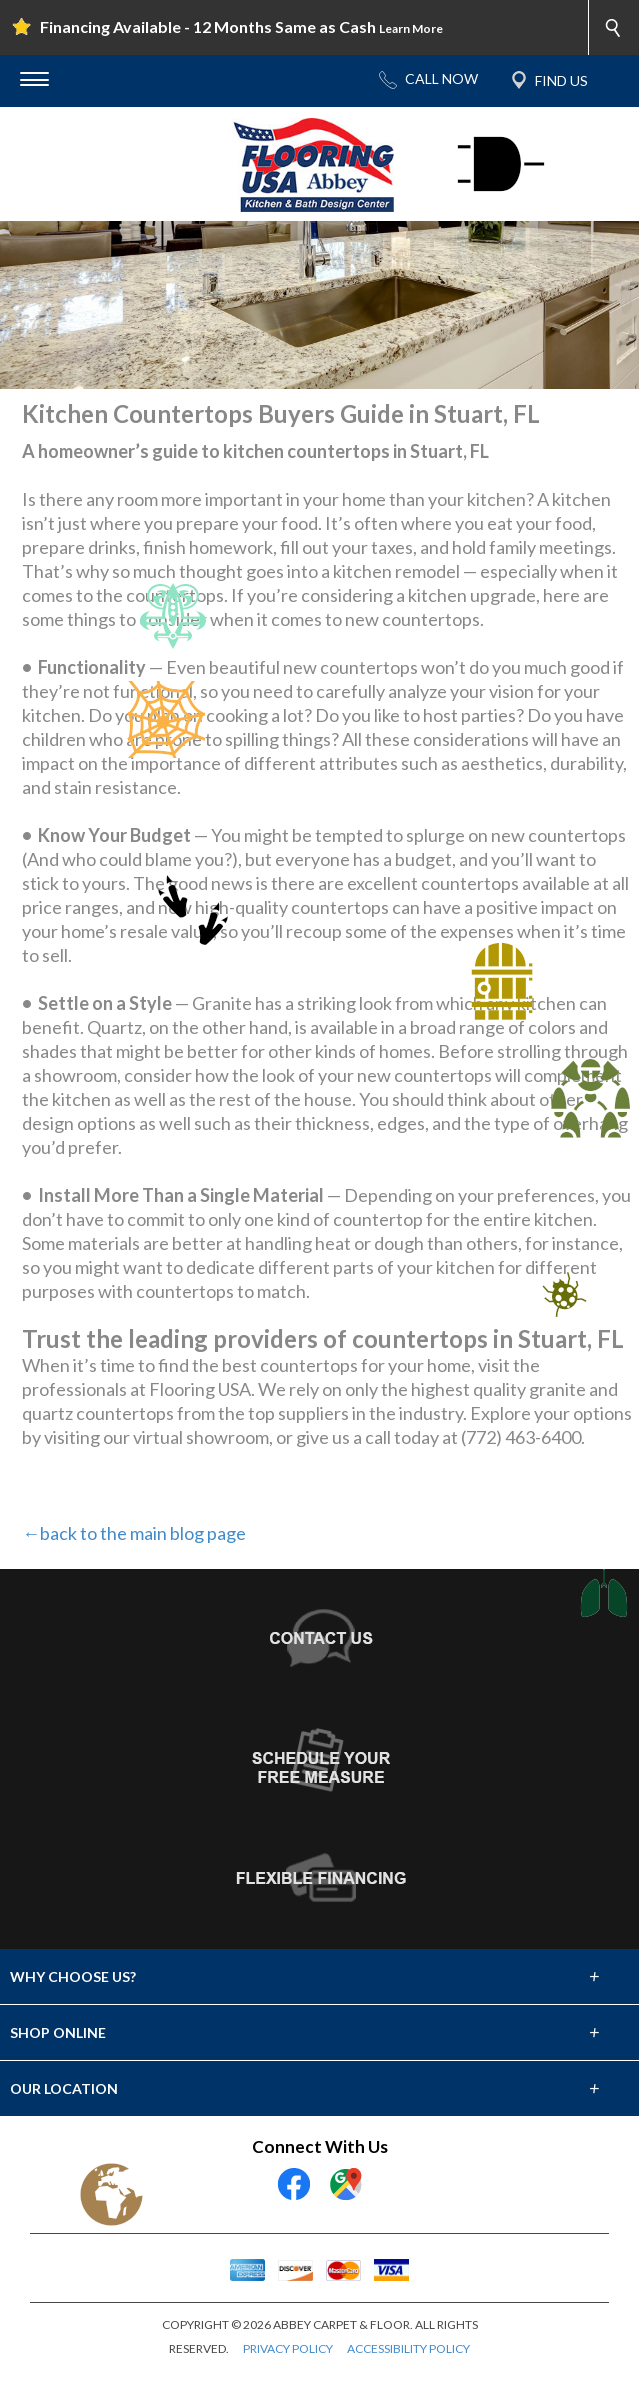  Describe the element at coordinates (499, 981) in the screenshot. I see `enter or exit a room or building` at that location.